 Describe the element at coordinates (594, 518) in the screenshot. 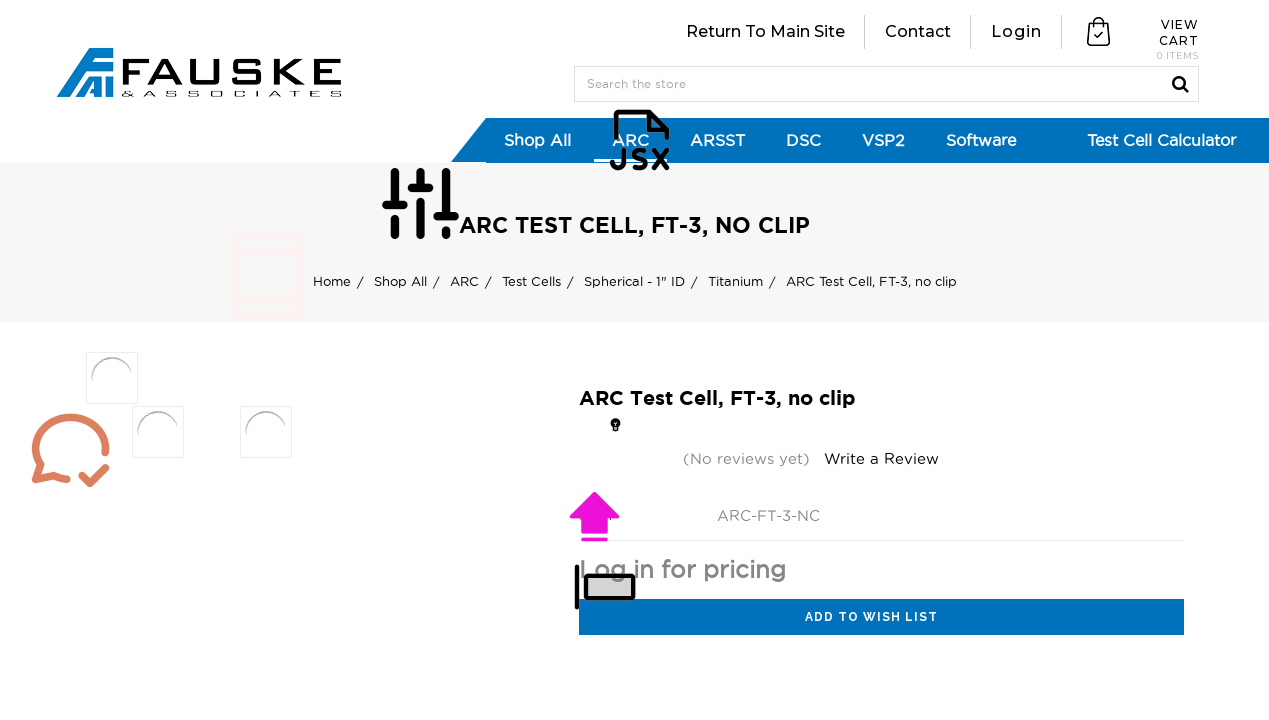

I see `upload a file or document` at that location.